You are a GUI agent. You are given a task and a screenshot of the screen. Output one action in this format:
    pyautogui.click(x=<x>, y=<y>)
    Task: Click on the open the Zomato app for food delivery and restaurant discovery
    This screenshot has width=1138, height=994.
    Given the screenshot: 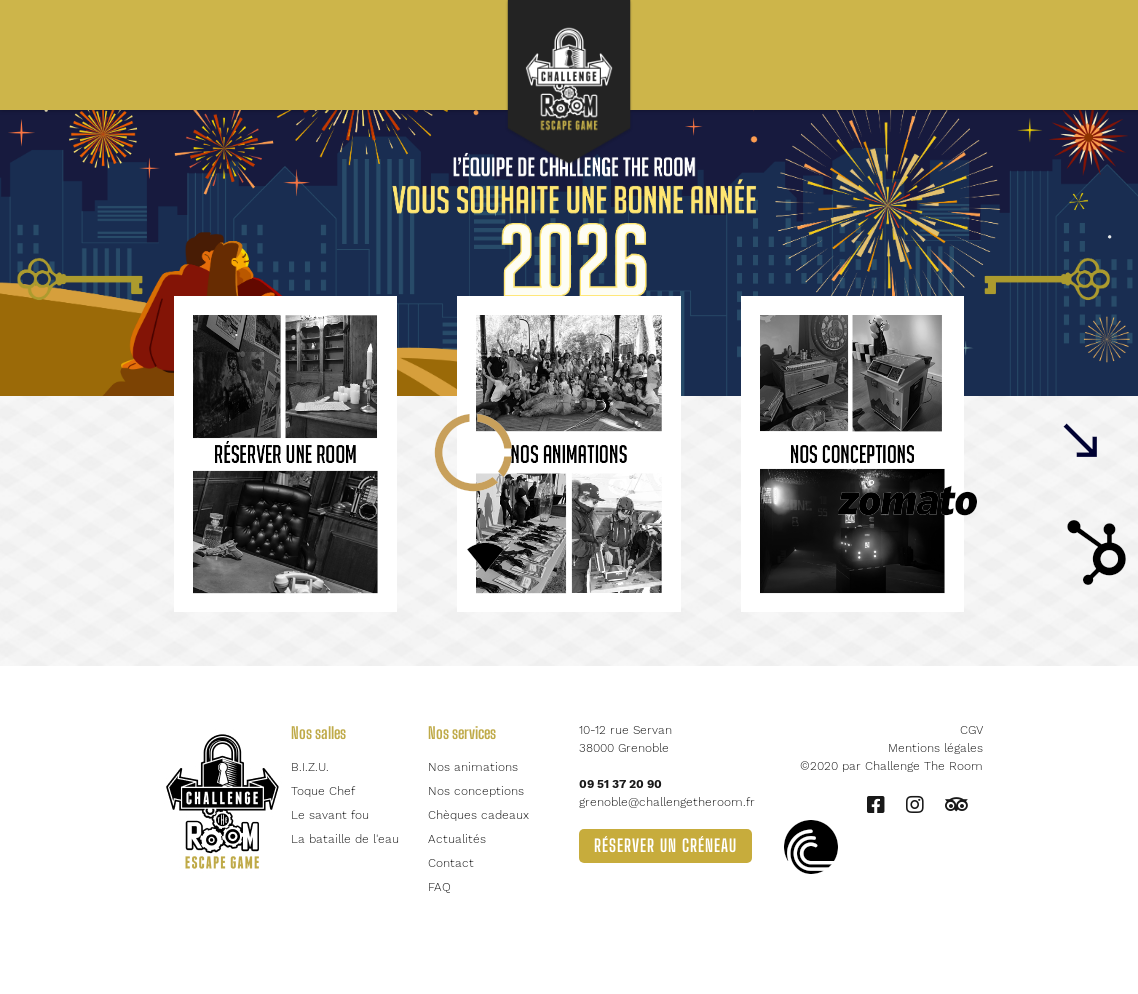 What is the action you would take?
    pyautogui.click(x=907, y=500)
    